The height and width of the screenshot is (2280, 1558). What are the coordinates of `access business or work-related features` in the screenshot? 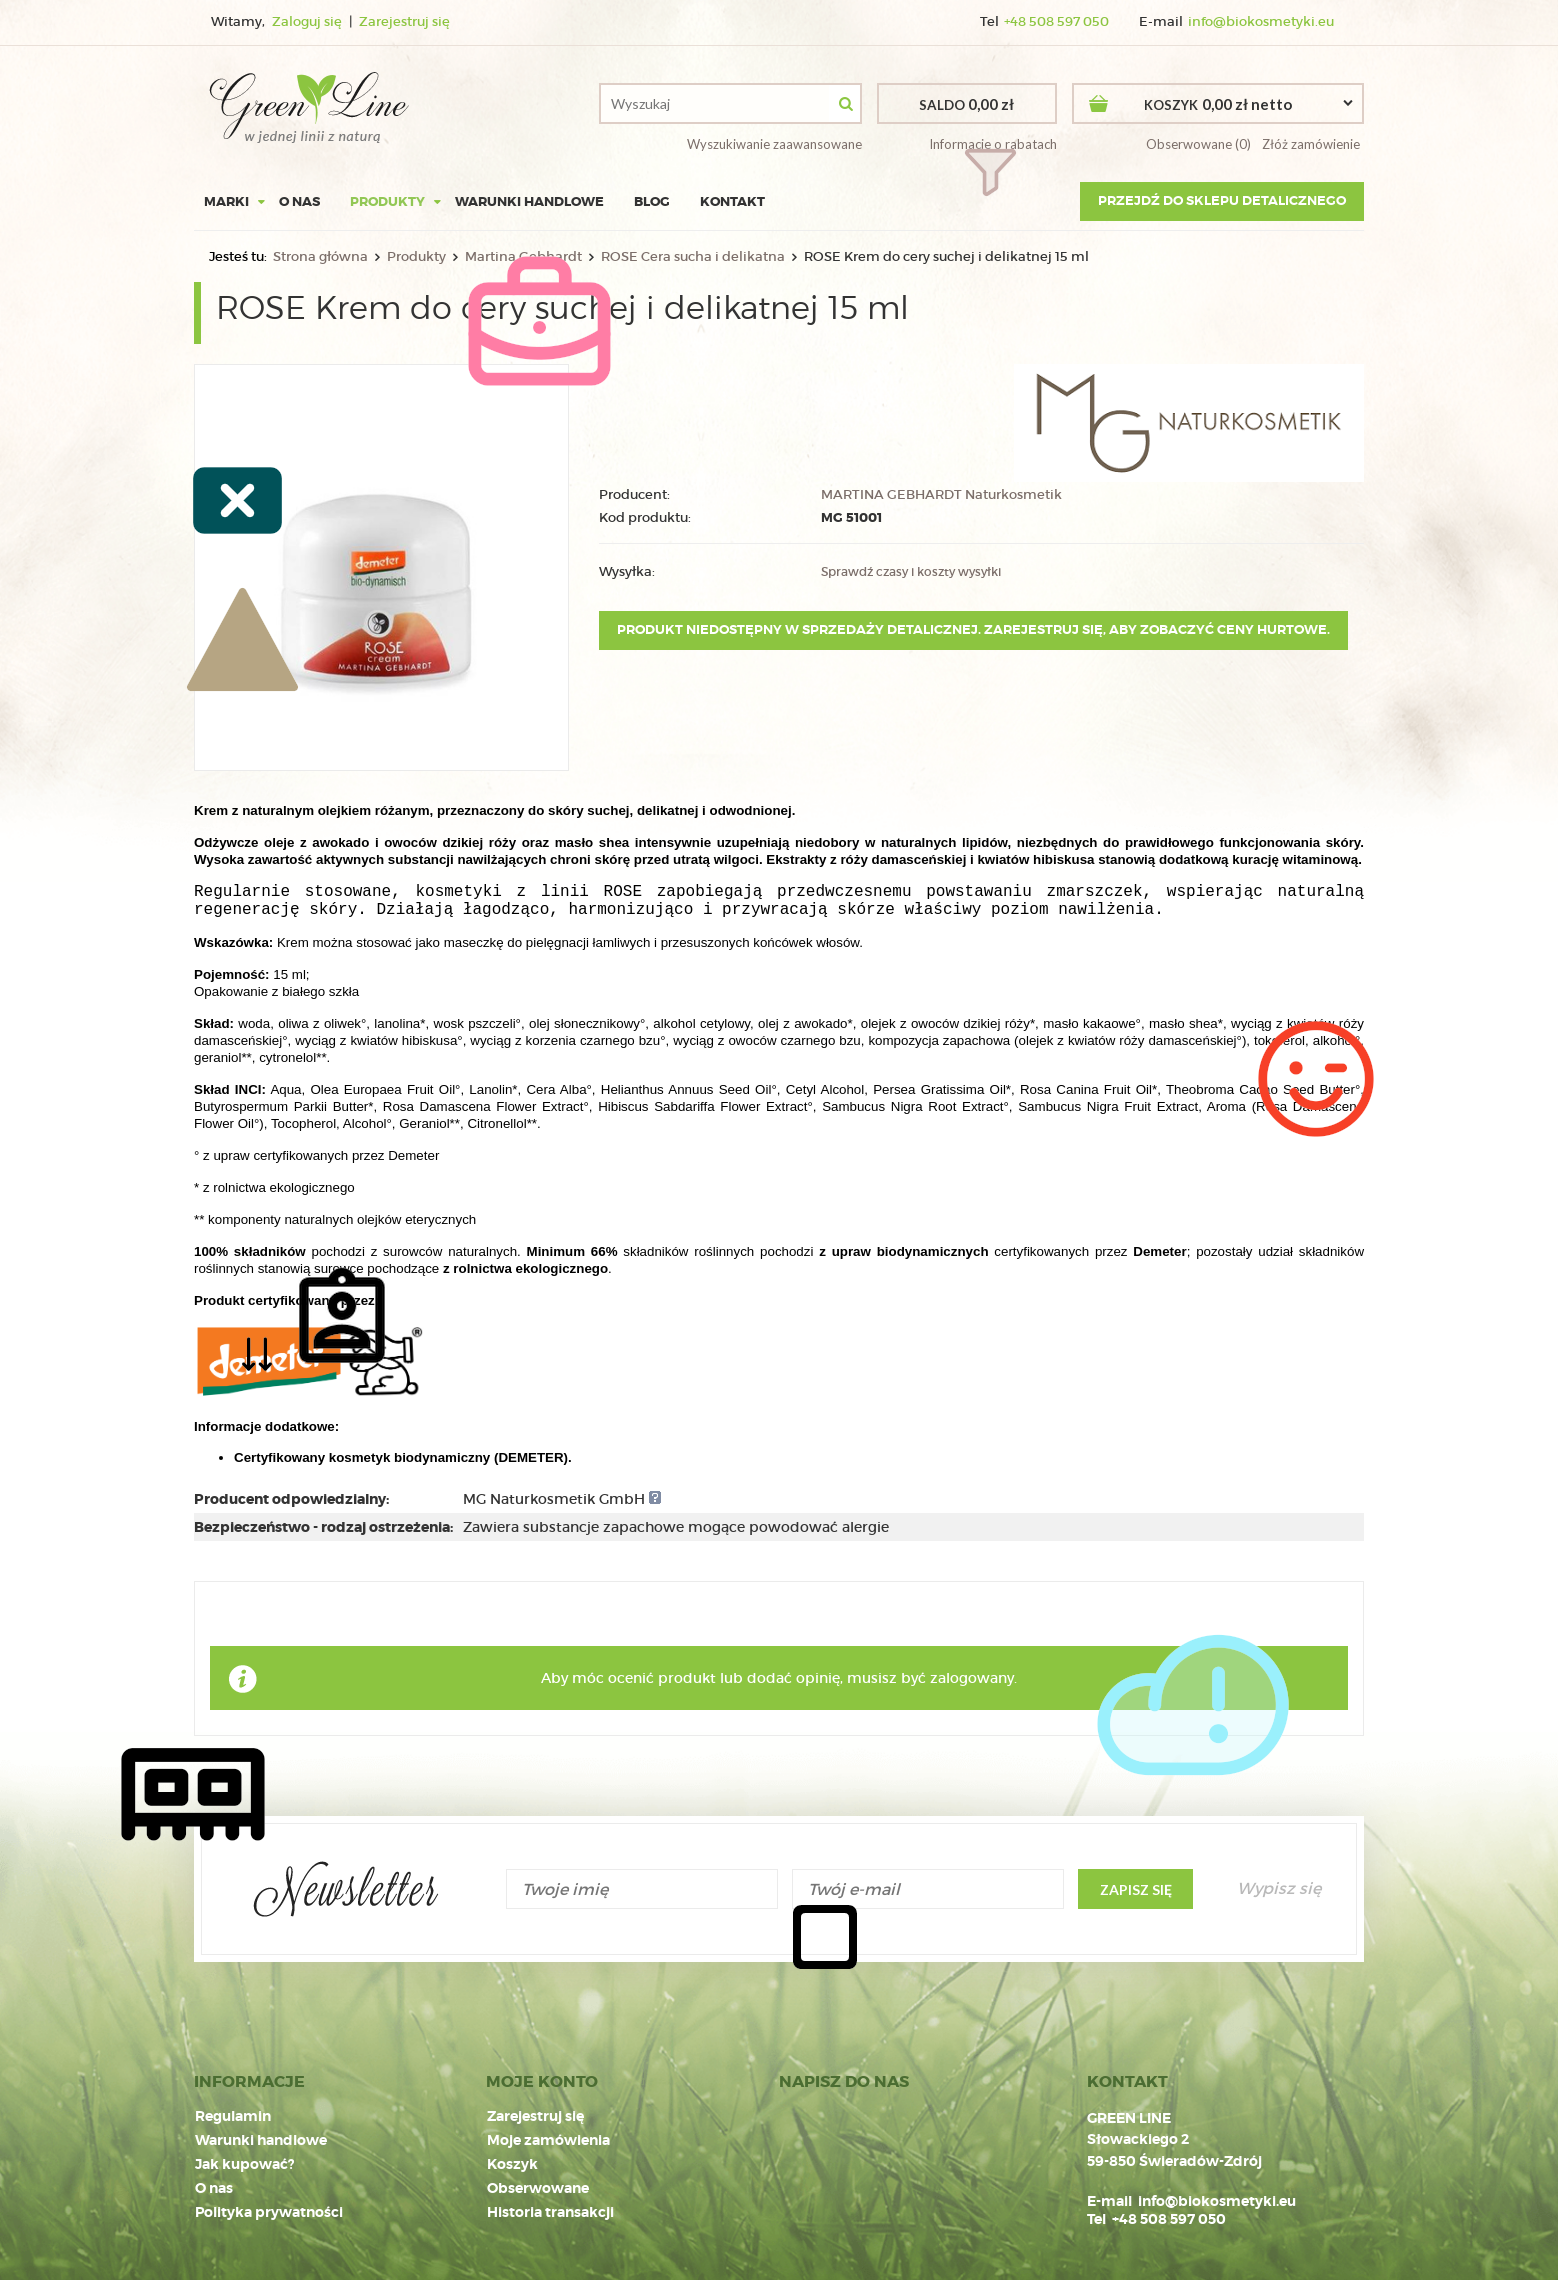 It's located at (539, 327).